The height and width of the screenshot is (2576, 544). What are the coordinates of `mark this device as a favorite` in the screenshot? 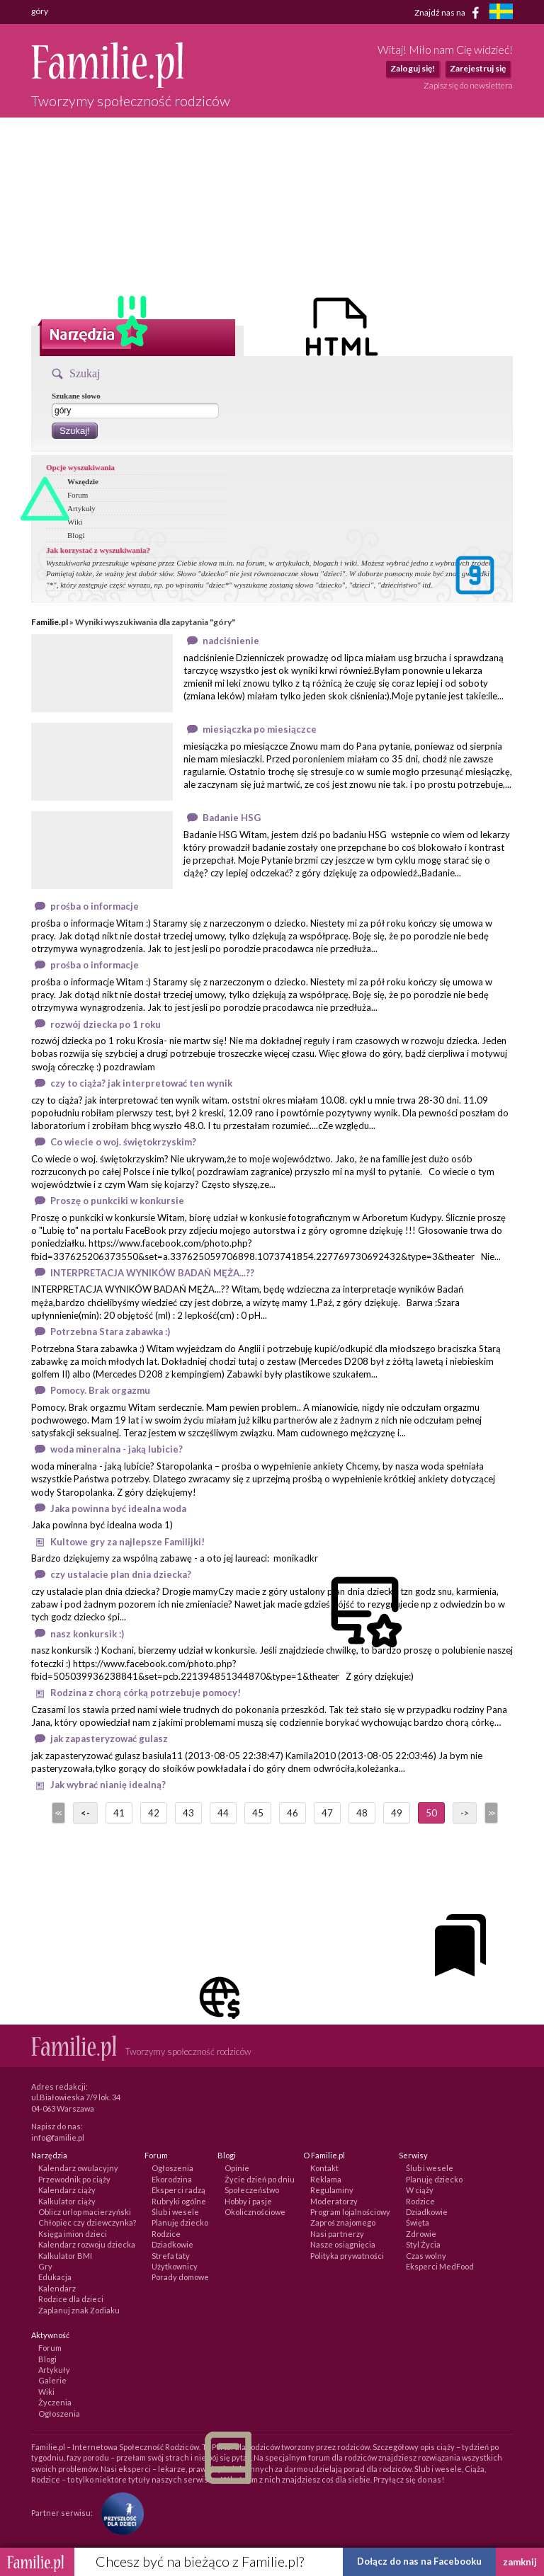 It's located at (365, 1610).